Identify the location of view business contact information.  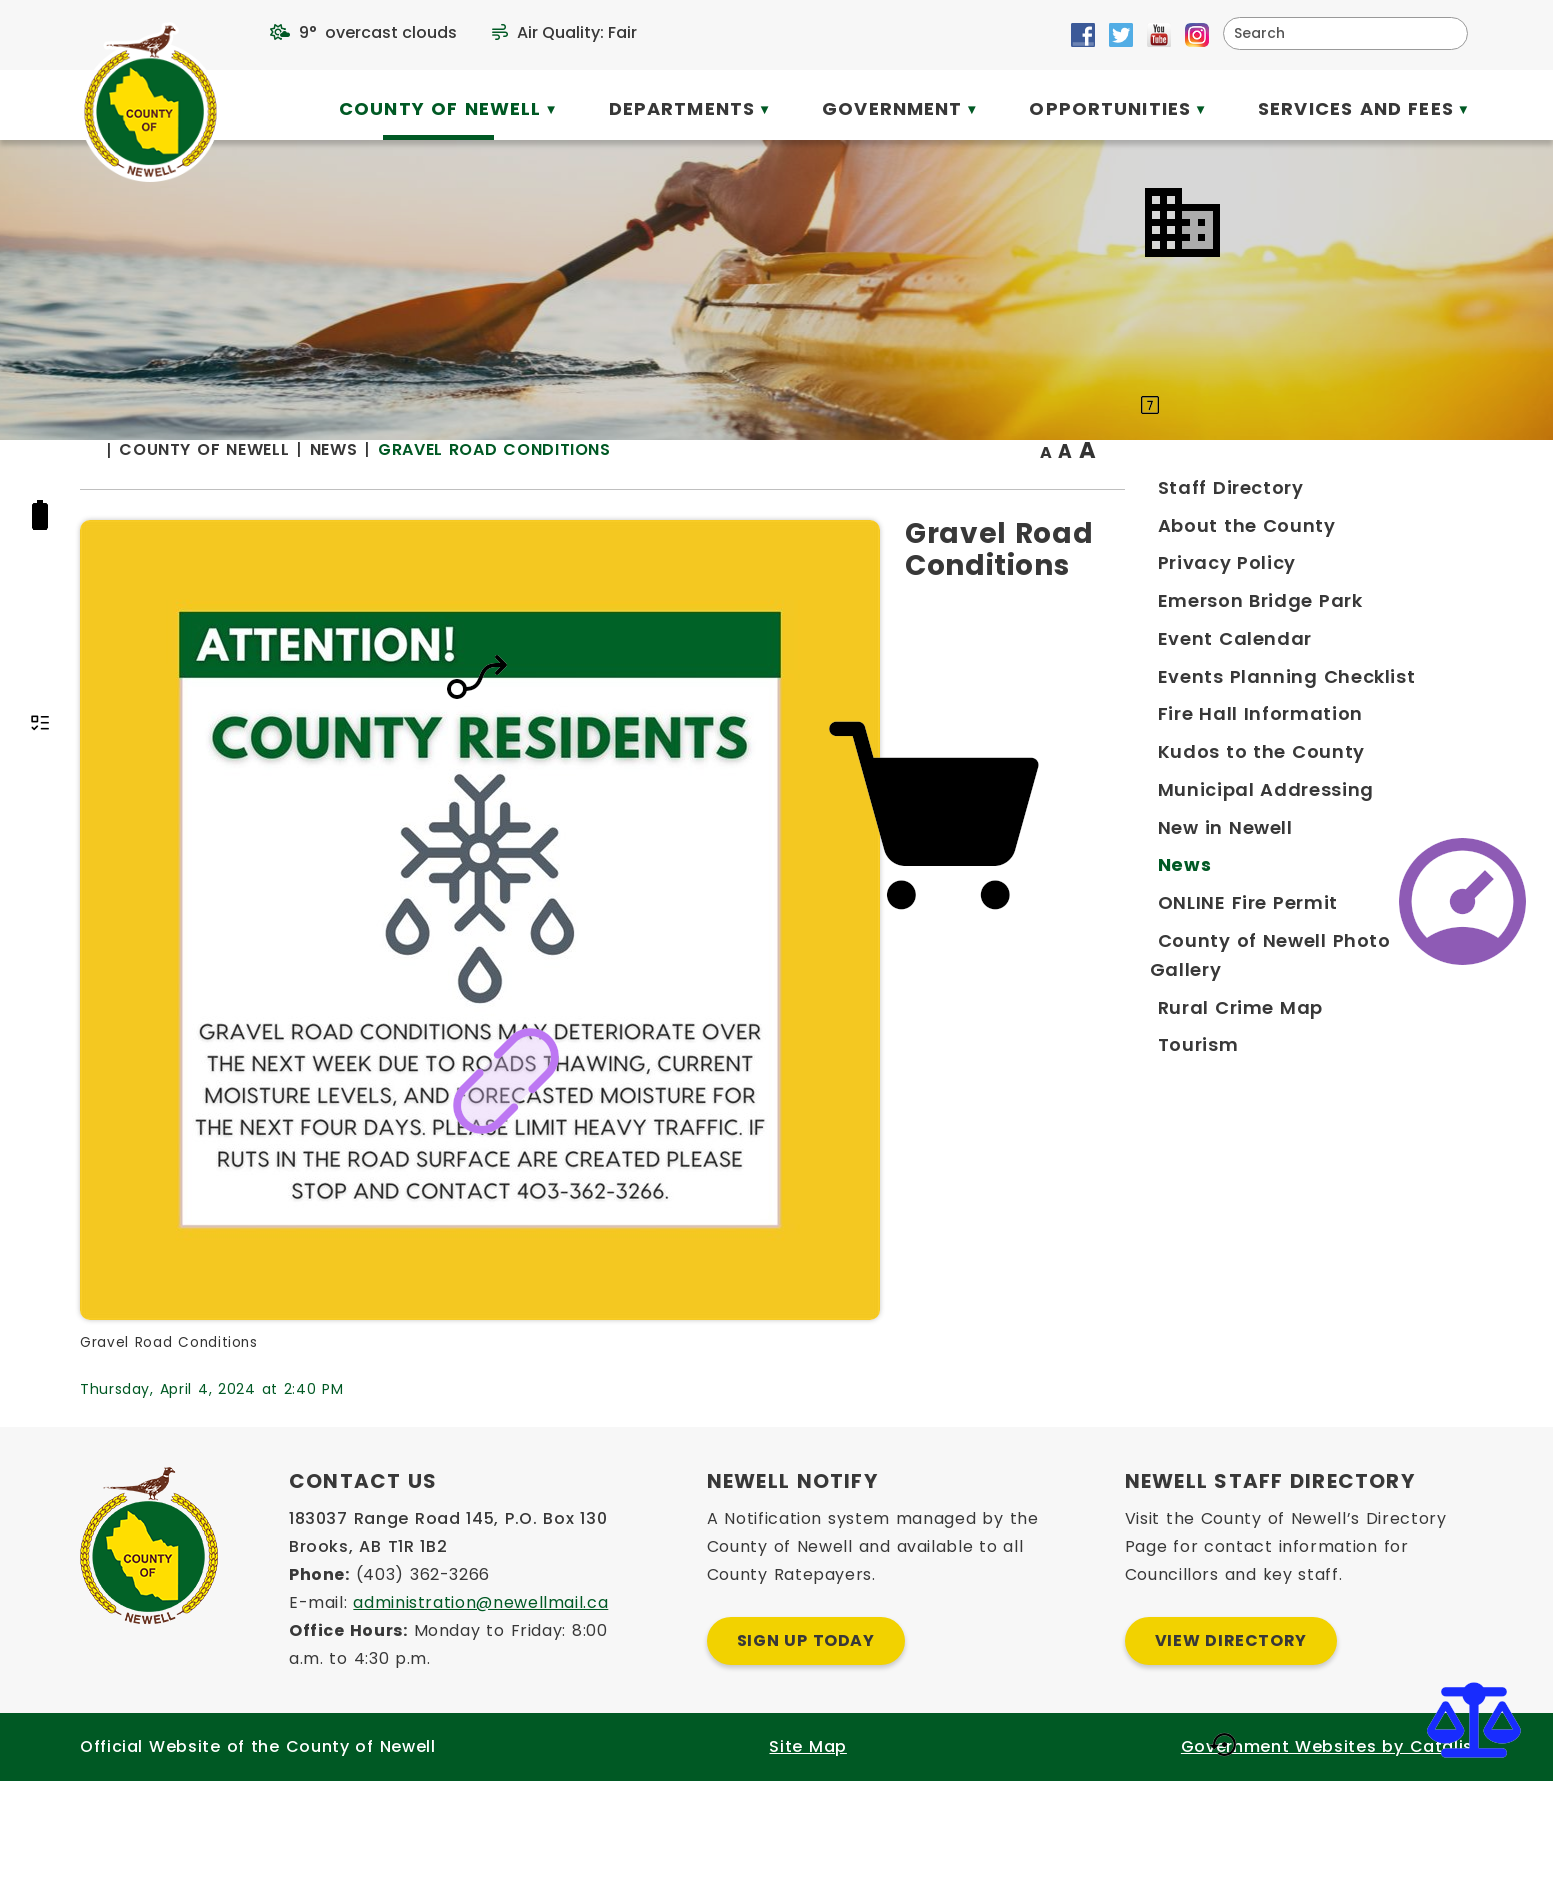
(1182, 222).